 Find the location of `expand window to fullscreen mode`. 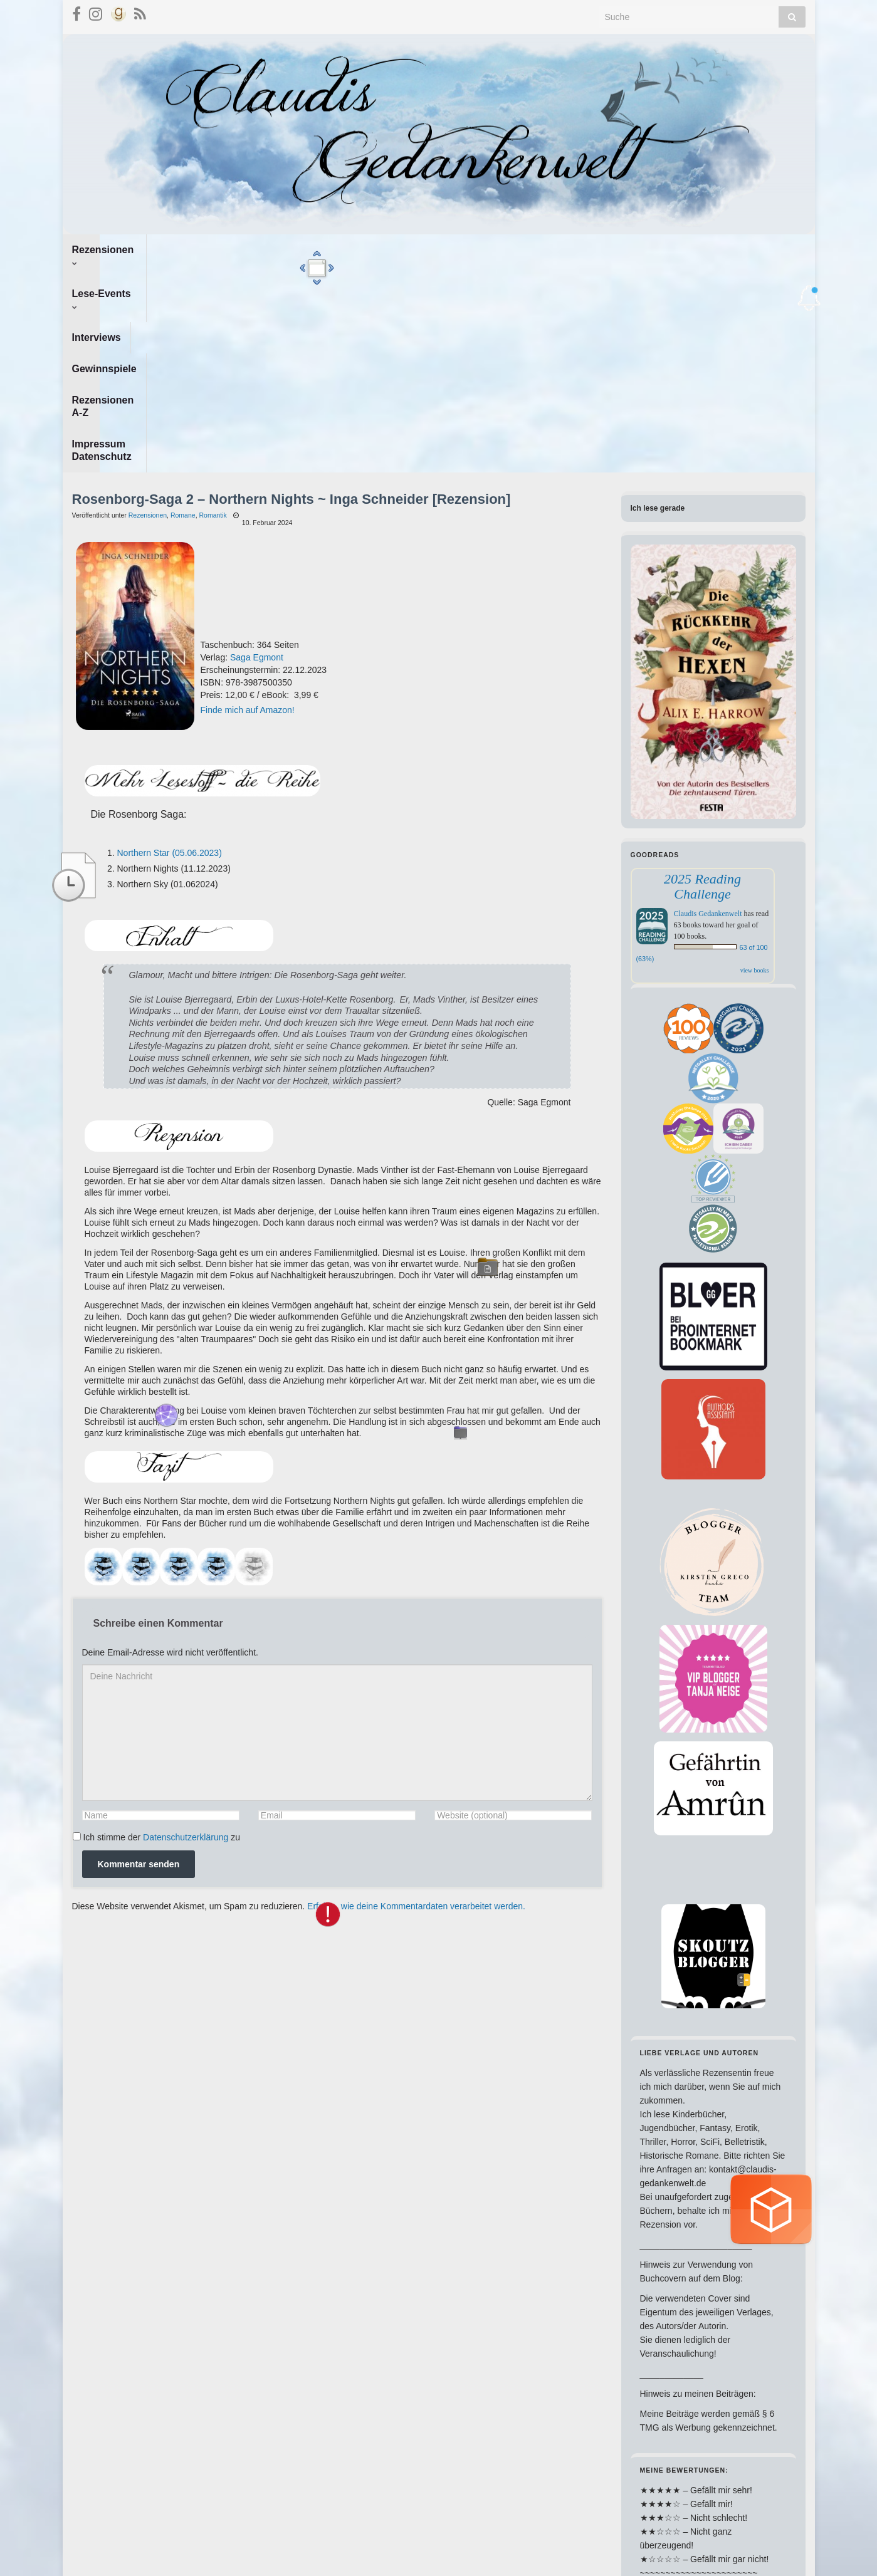

expand window to fullscreen mode is located at coordinates (317, 268).